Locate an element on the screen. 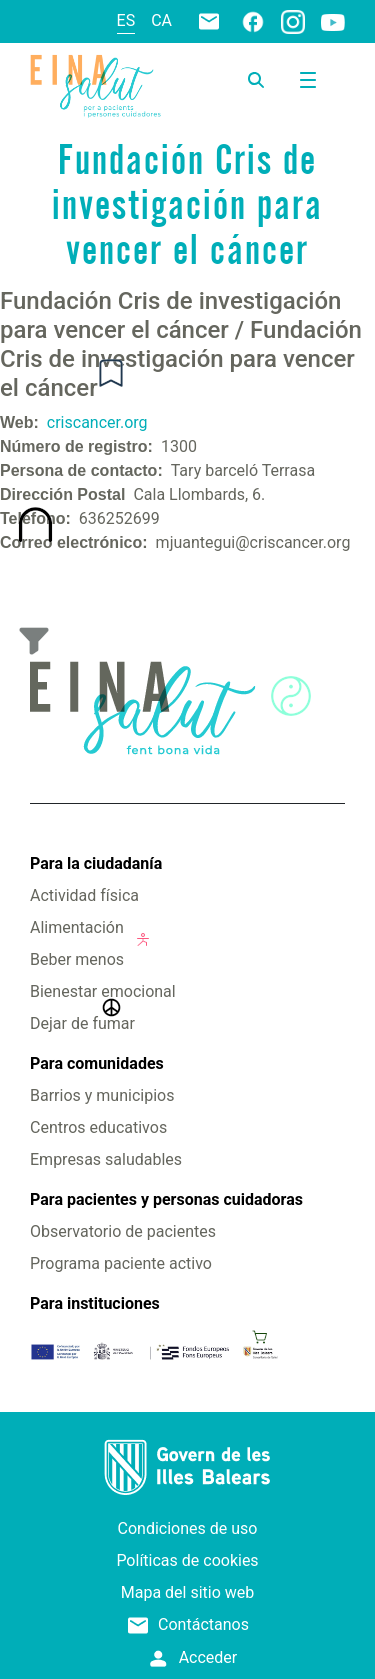 This screenshot has height=1679, width=375. save this item for later is located at coordinates (111, 373).